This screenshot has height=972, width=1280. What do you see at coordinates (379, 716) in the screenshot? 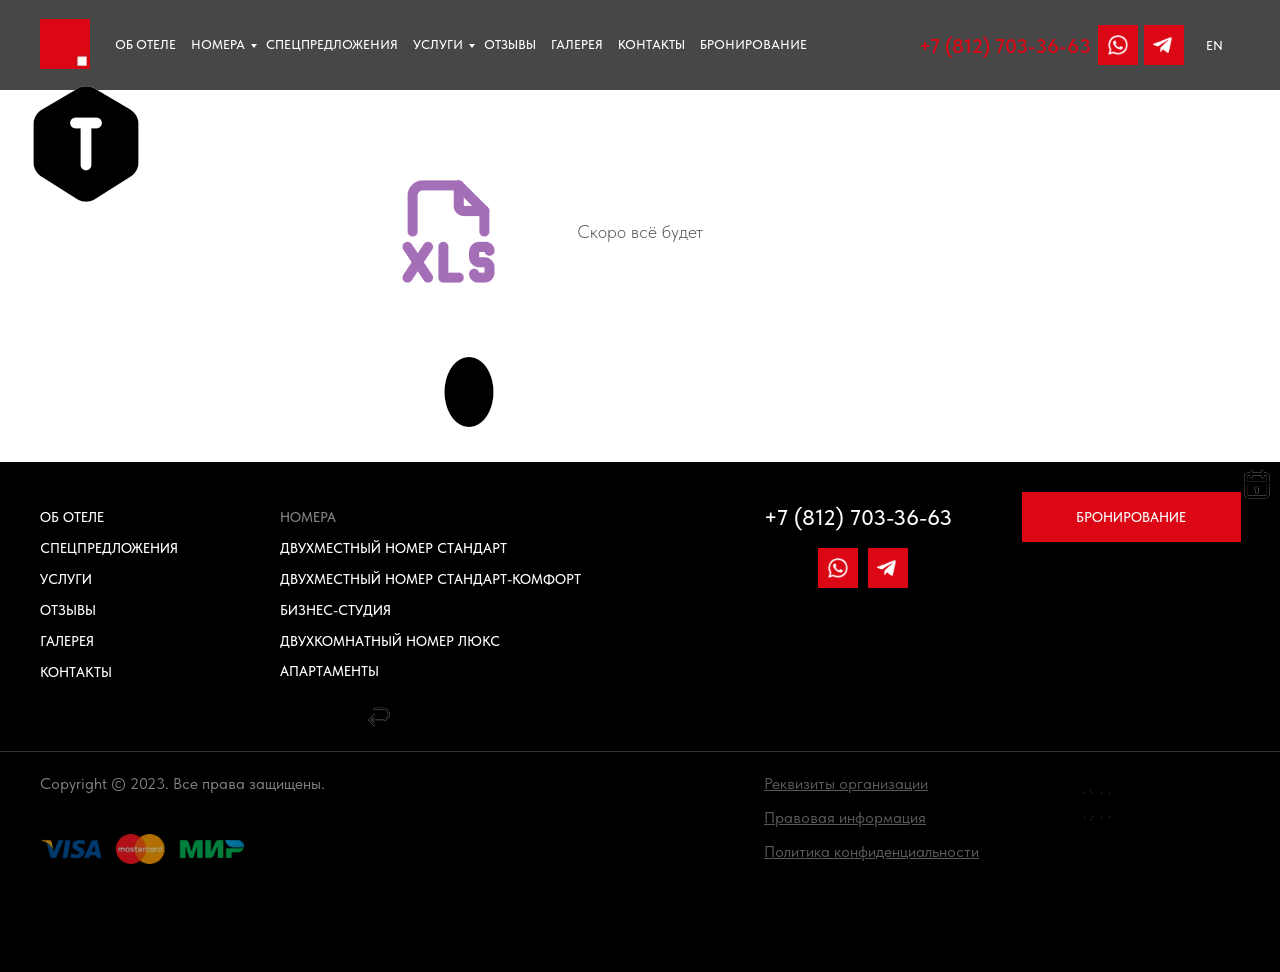
I see `undo last action` at bounding box center [379, 716].